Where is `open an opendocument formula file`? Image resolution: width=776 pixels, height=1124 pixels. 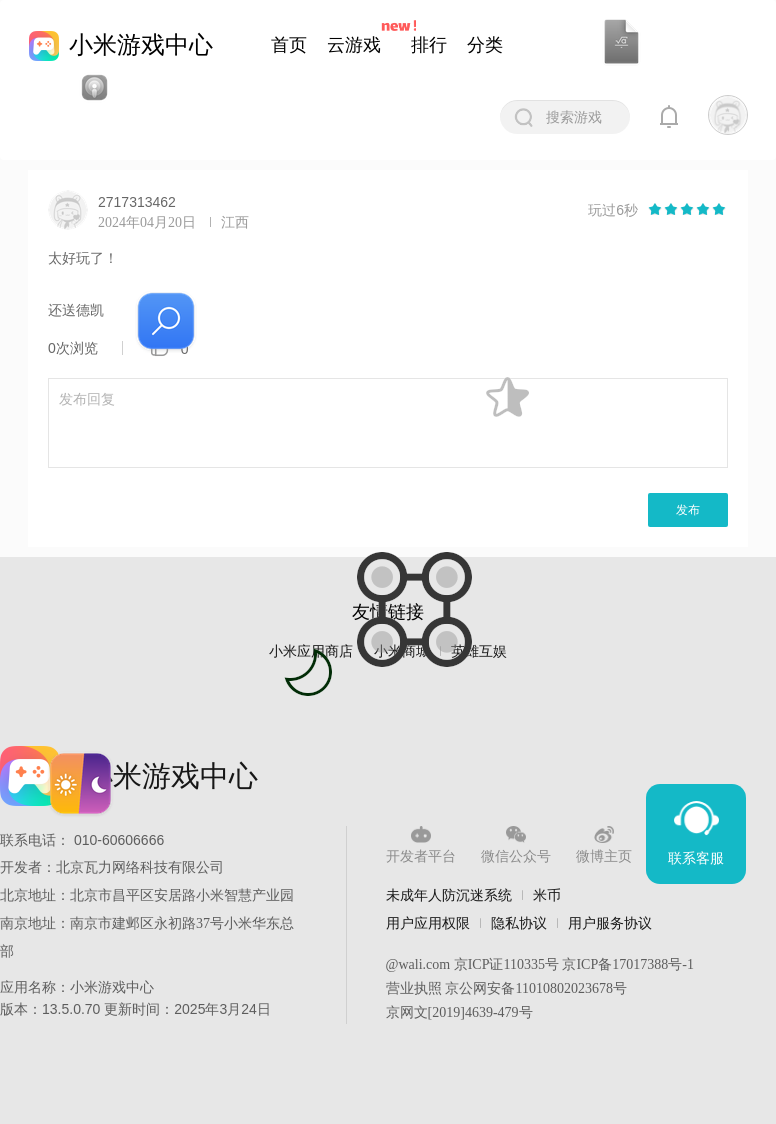 open an opendocument formula file is located at coordinates (621, 42).